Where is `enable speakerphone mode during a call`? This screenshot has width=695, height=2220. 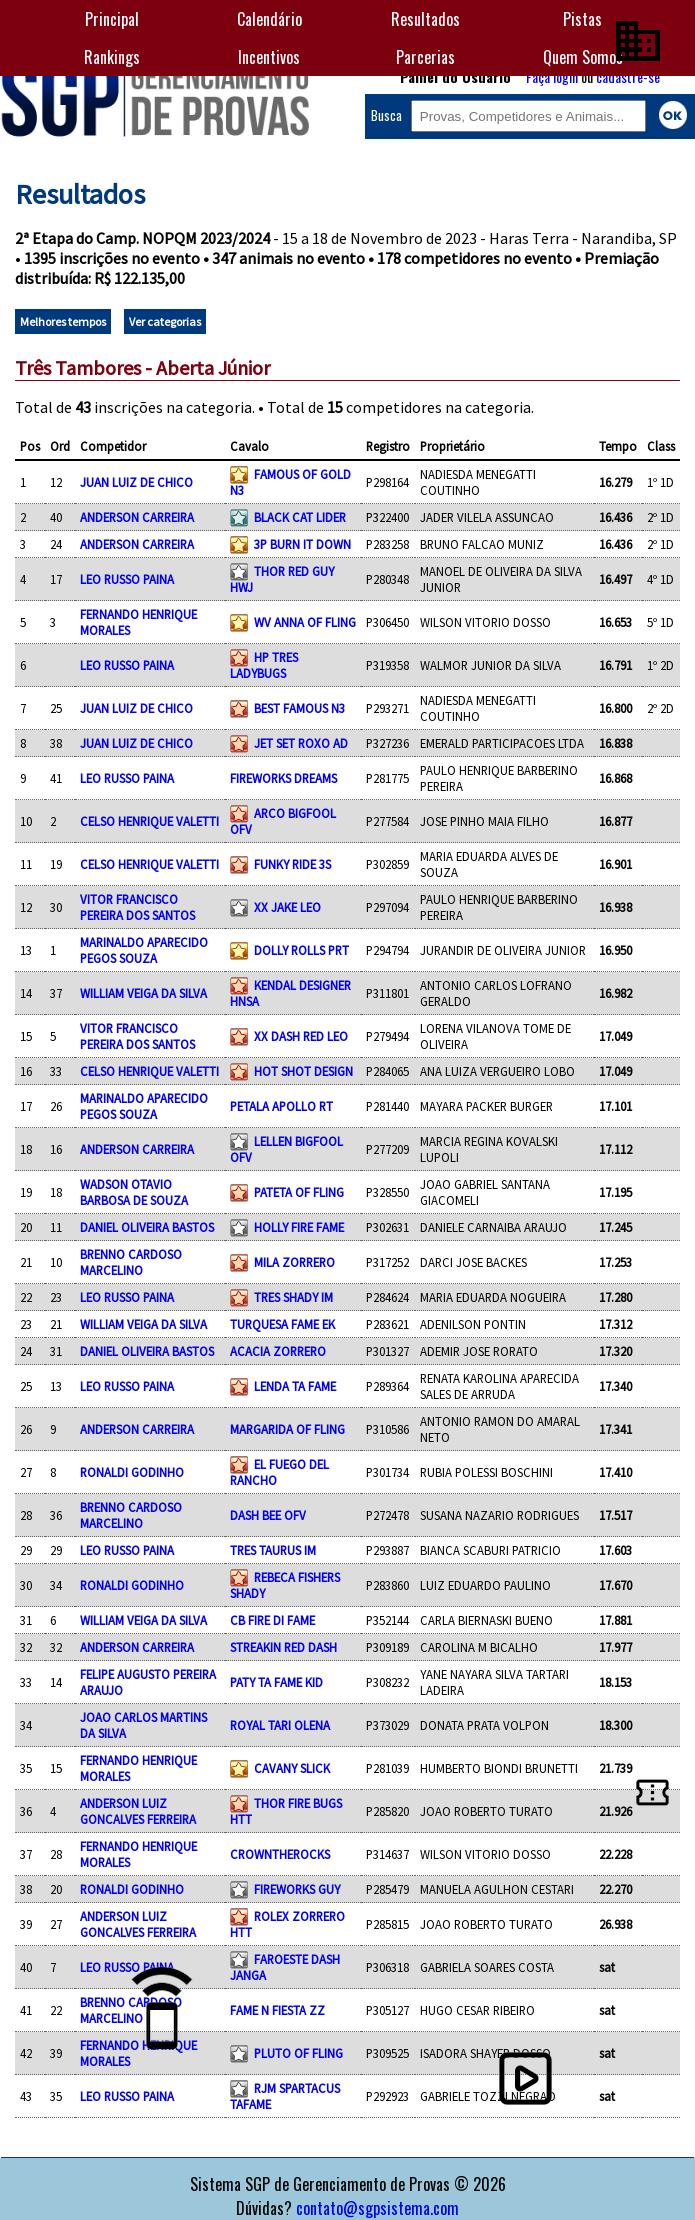 enable speakerphone mode during a call is located at coordinates (162, 2010).